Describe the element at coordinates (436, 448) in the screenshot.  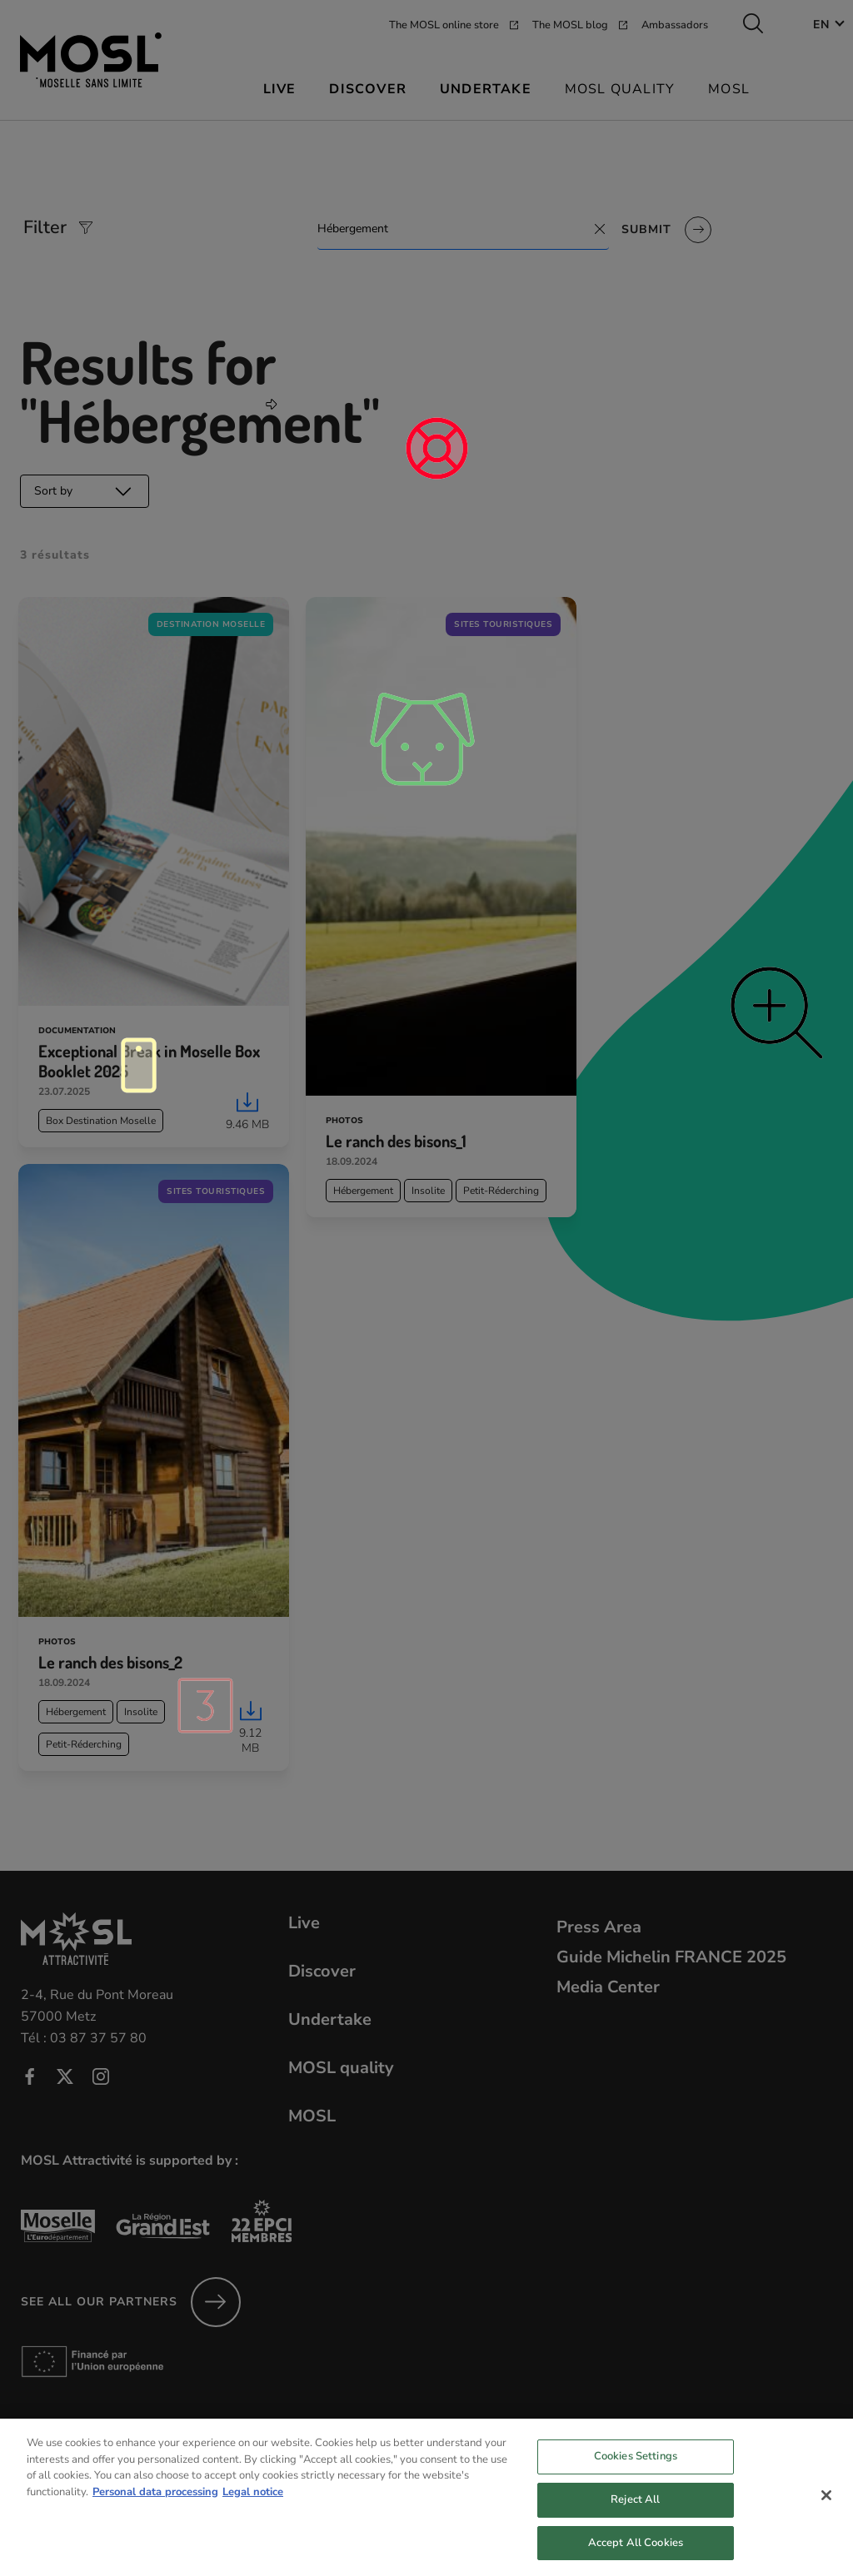
I see `access help or support center` at that location.